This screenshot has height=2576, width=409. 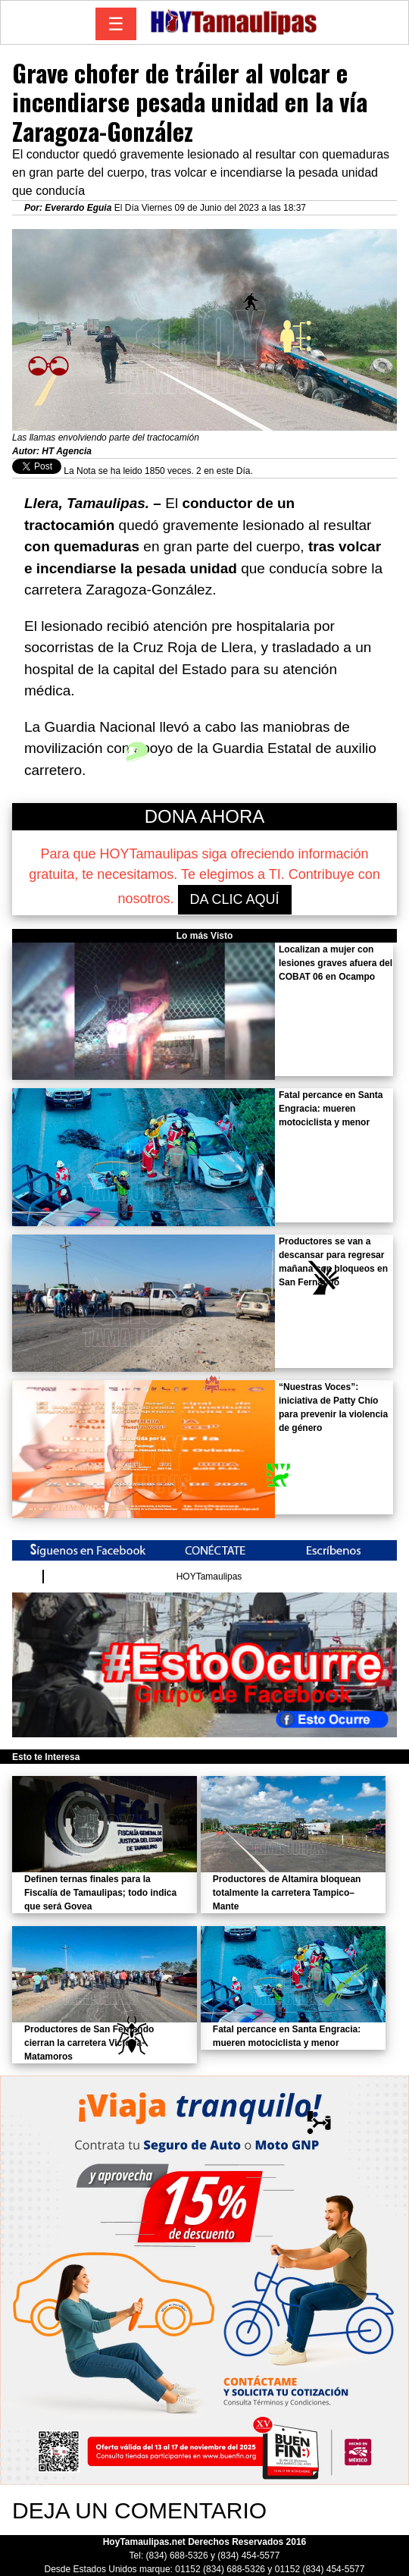 I want to click on open the crafting menu, so click(x=319, y=2123).